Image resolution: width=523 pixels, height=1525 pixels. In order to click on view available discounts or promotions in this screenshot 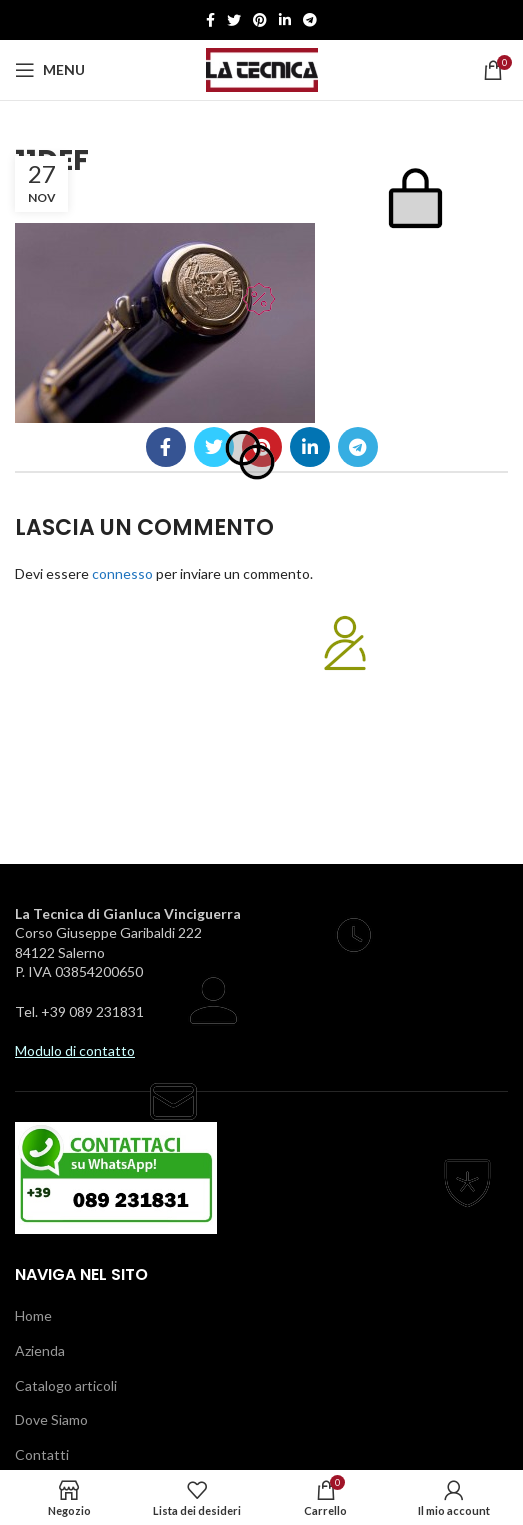, I will do `click(259, 299)`.